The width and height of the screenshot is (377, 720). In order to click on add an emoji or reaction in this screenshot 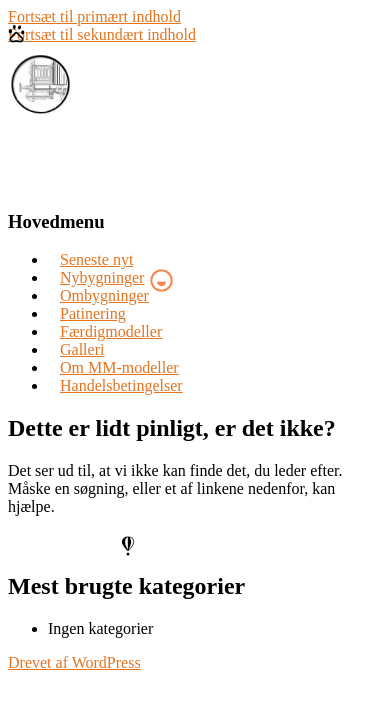, I will do `click(161, 280)`.